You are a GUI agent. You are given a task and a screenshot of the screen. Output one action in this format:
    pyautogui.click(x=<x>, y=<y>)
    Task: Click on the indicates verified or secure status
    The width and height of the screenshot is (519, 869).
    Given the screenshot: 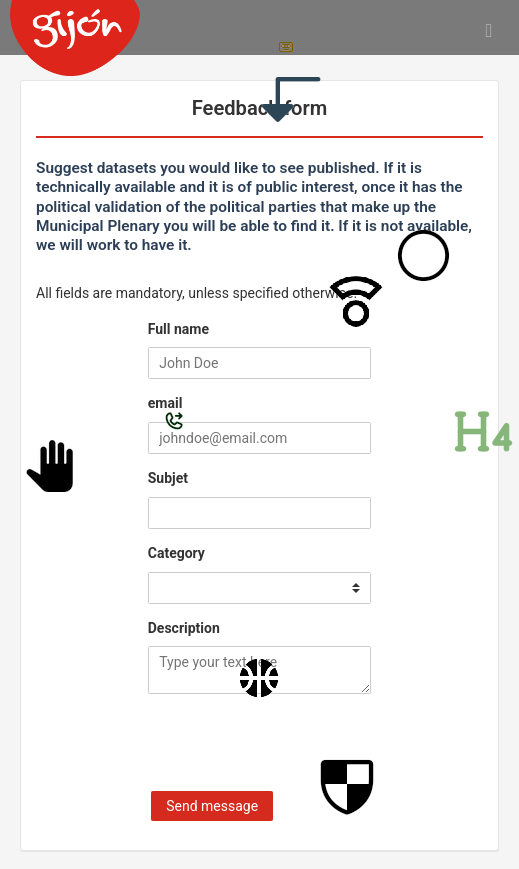 What is the action you would take?
    pyautogui.click(x=347, y=784)
    